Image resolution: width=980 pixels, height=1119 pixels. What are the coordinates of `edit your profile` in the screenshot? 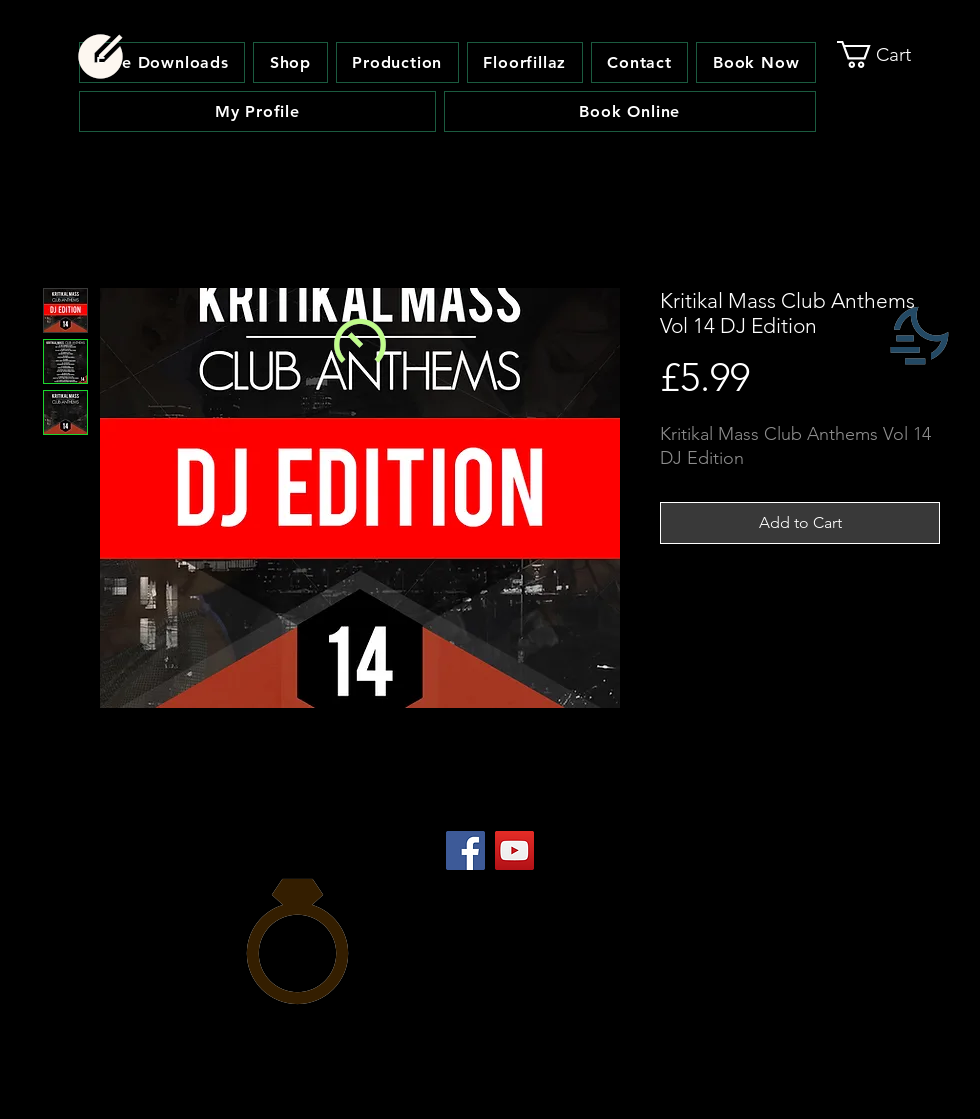 It's located at (100, 56).